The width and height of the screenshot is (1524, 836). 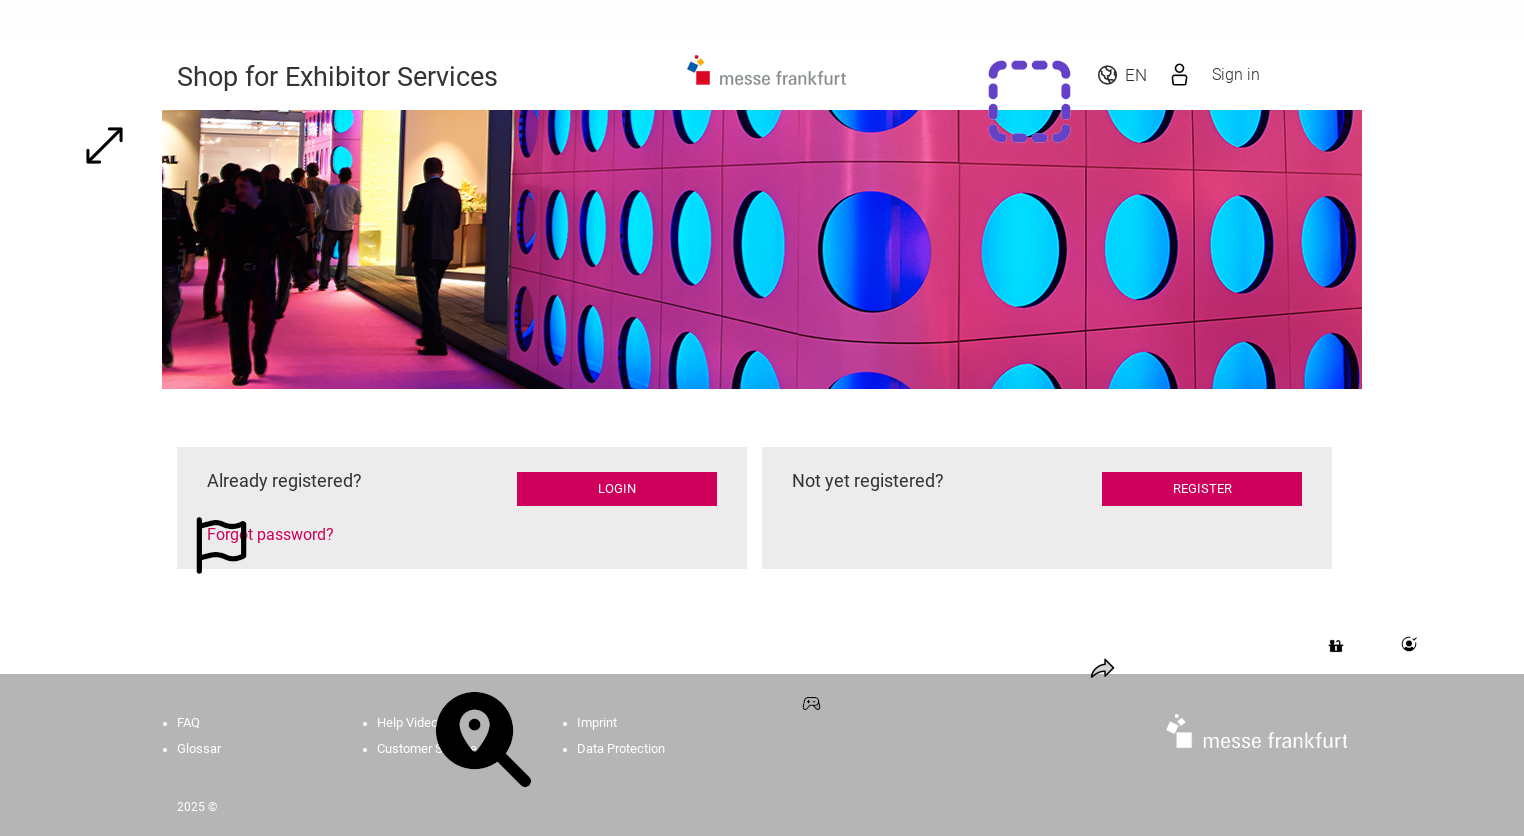 I want to click on verified user profile, so click(x=1409, y=644).